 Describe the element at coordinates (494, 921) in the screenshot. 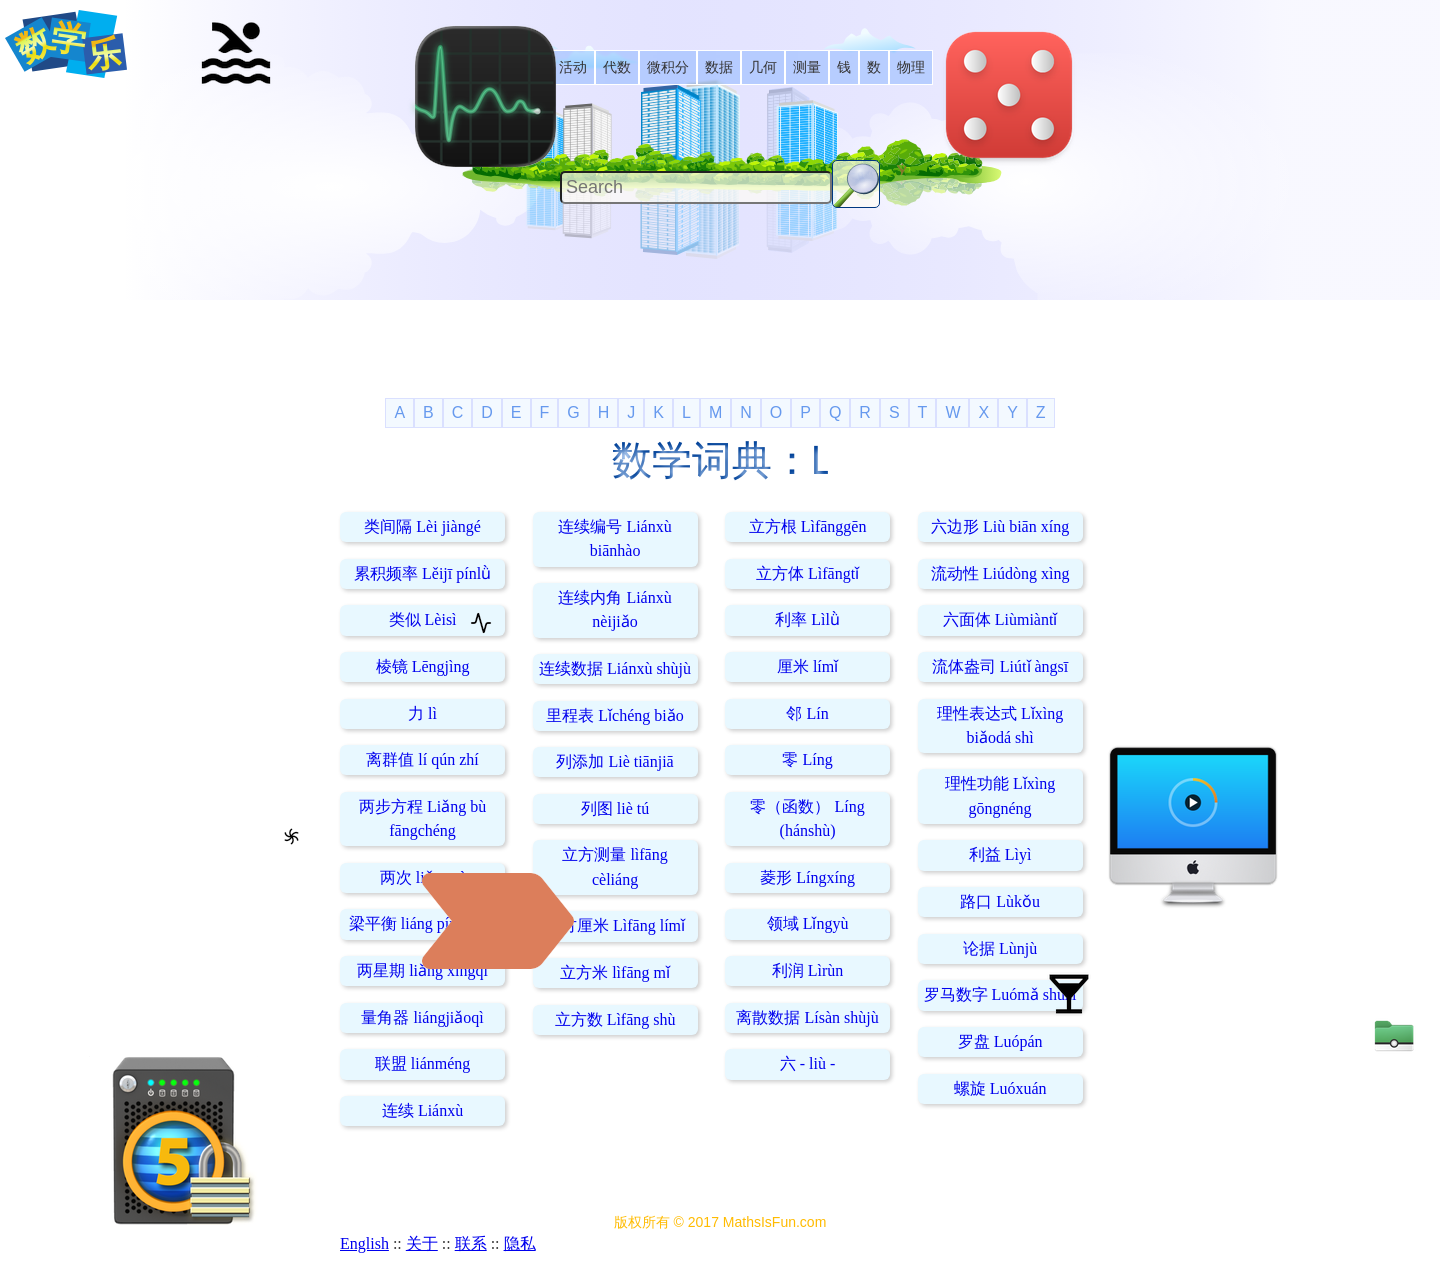

I see `mark item as important or priority` at that location.